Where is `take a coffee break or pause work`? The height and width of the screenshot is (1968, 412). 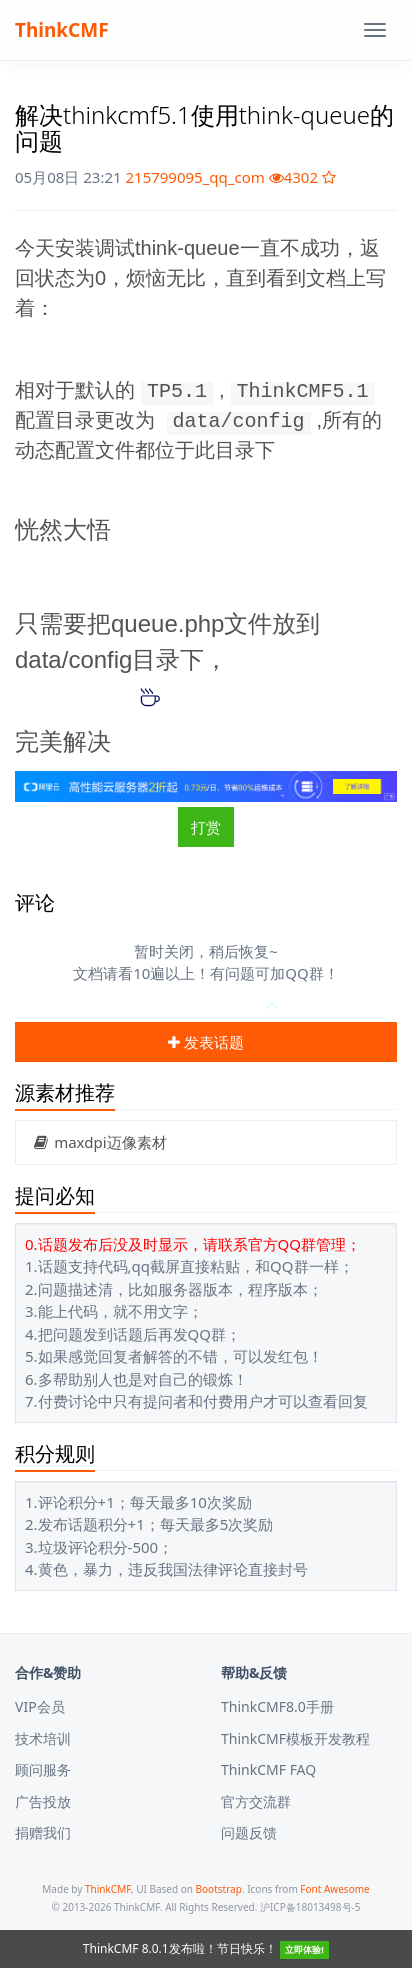
take a coffee break or pause work is located at coordinates (149, 698).